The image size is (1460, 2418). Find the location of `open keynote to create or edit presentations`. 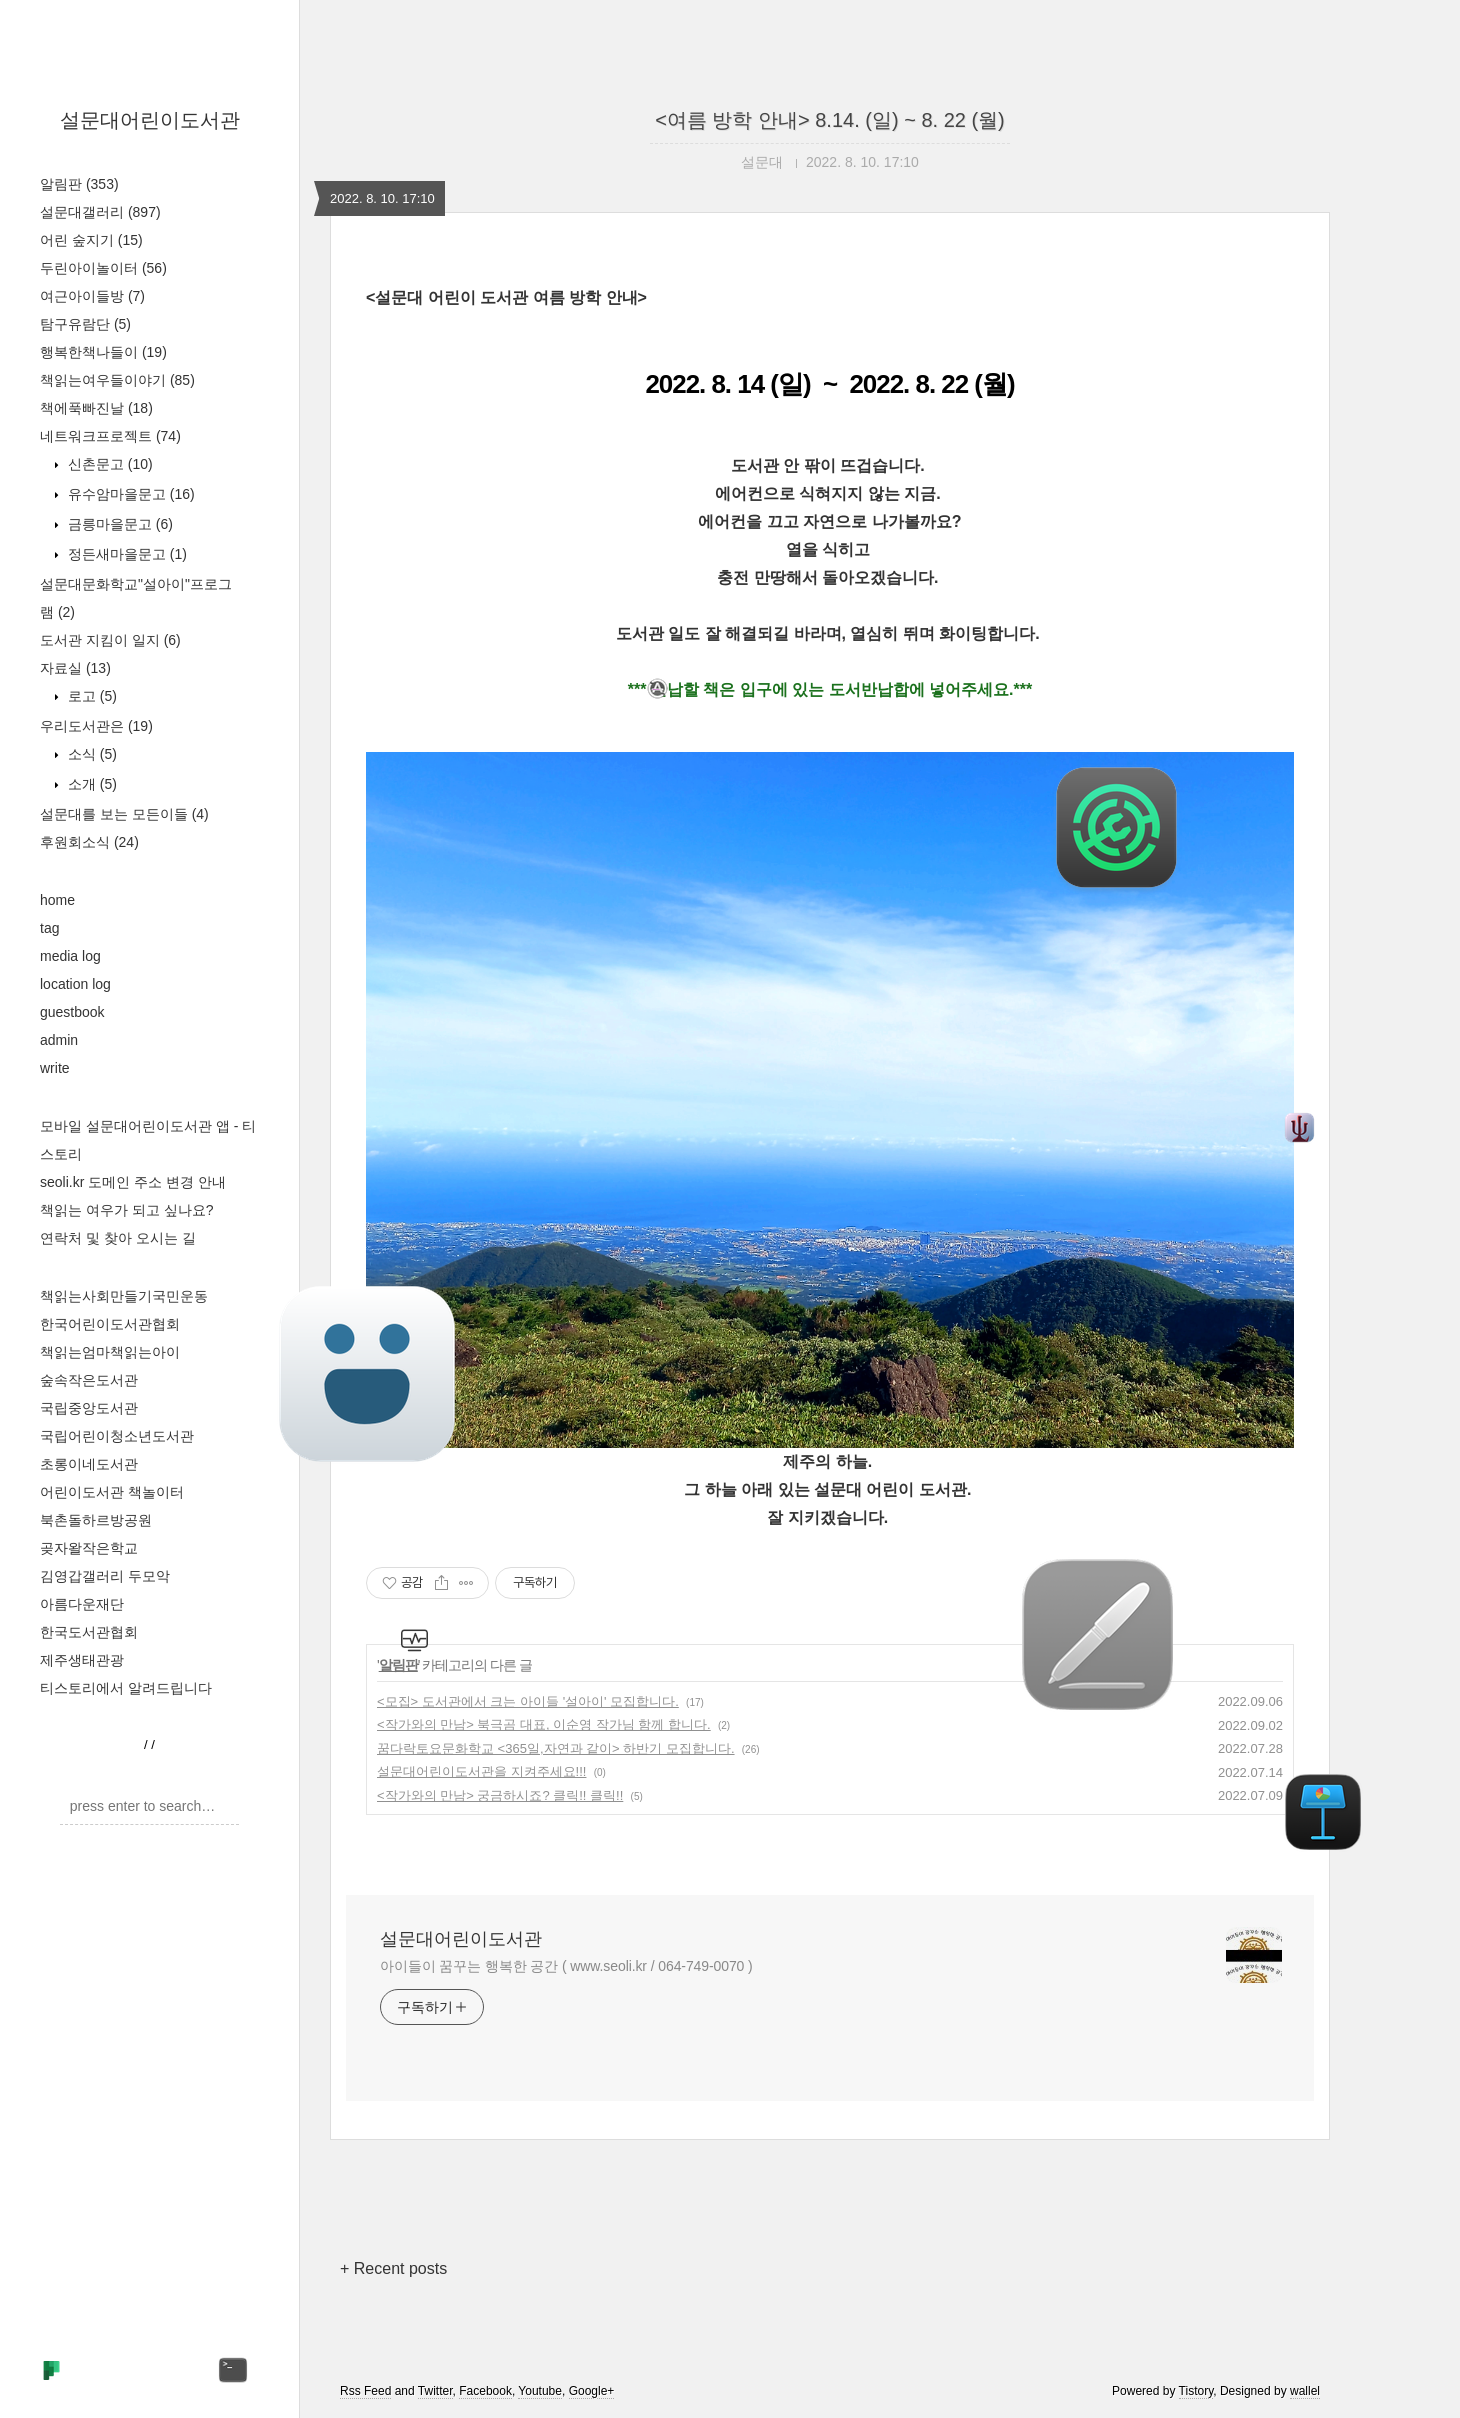

open keynote to create or edit presentations is located at coordinates (1323, 1812).